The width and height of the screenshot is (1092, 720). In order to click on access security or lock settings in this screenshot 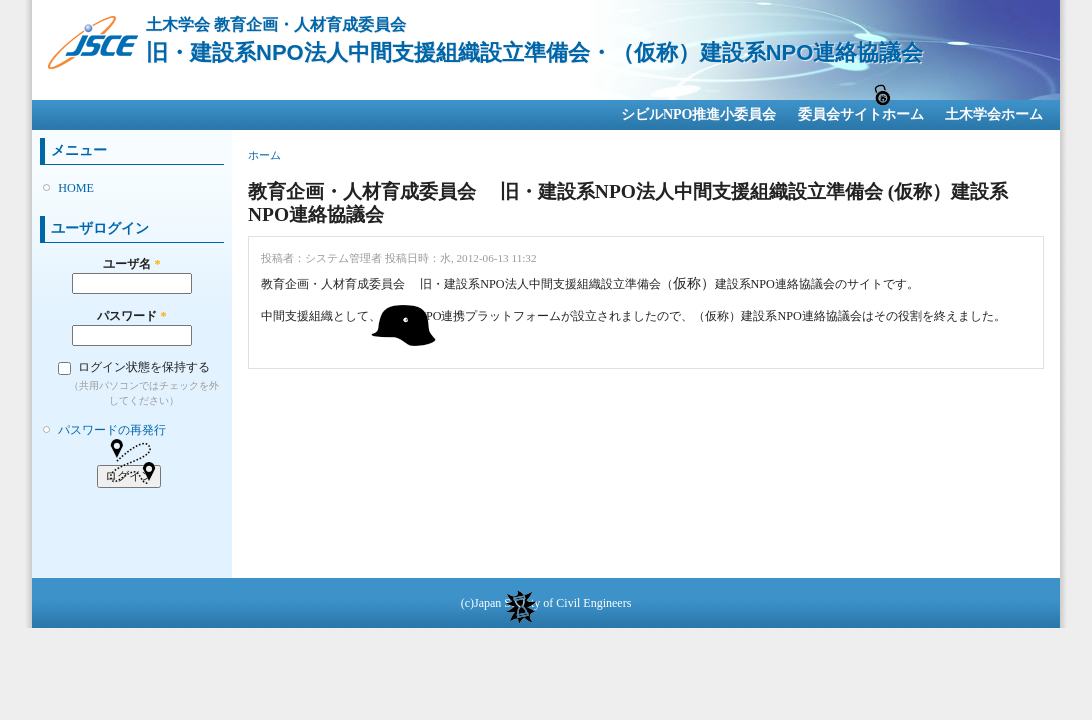, I will do `click(882, 95)`.